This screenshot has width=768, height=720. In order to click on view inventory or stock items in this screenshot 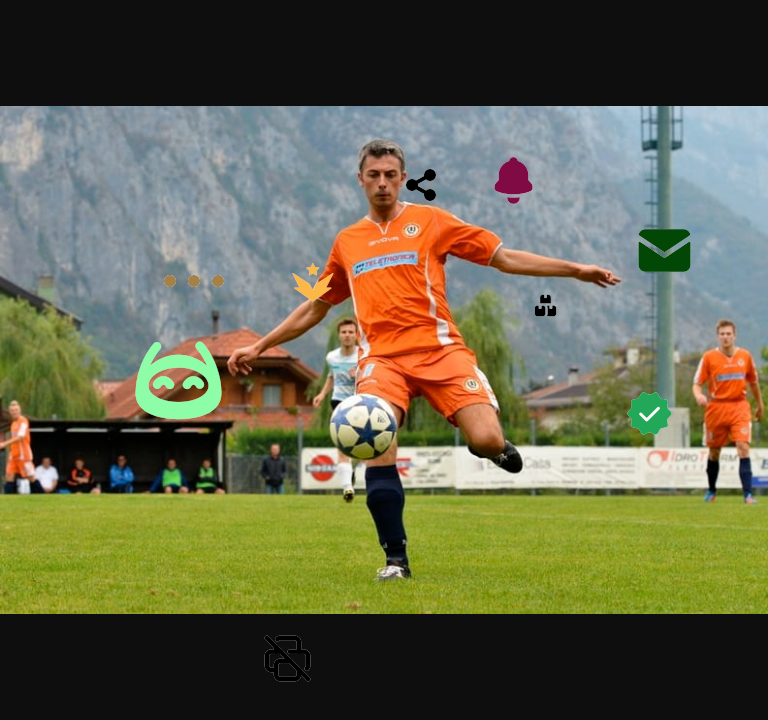, I will do `click(545, 305)`.